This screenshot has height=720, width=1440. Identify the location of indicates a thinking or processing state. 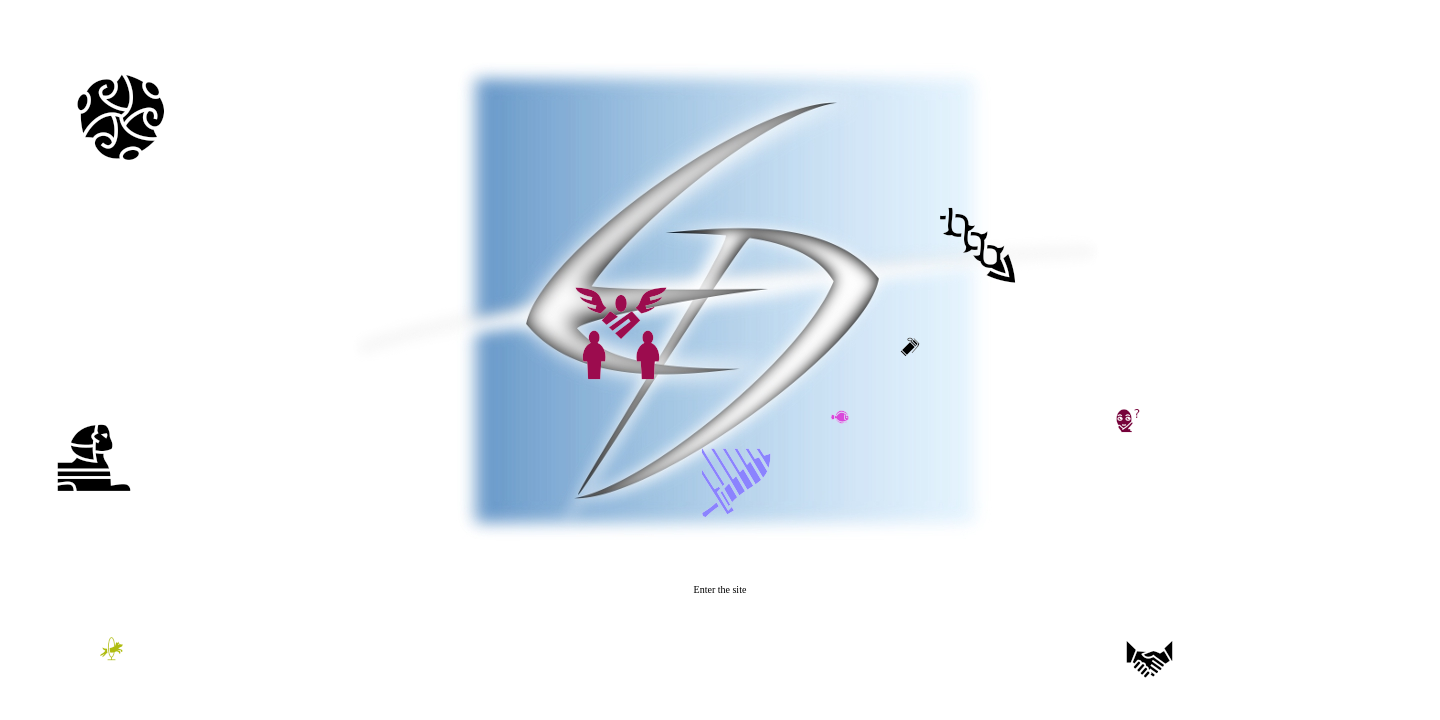
(1128, 420).